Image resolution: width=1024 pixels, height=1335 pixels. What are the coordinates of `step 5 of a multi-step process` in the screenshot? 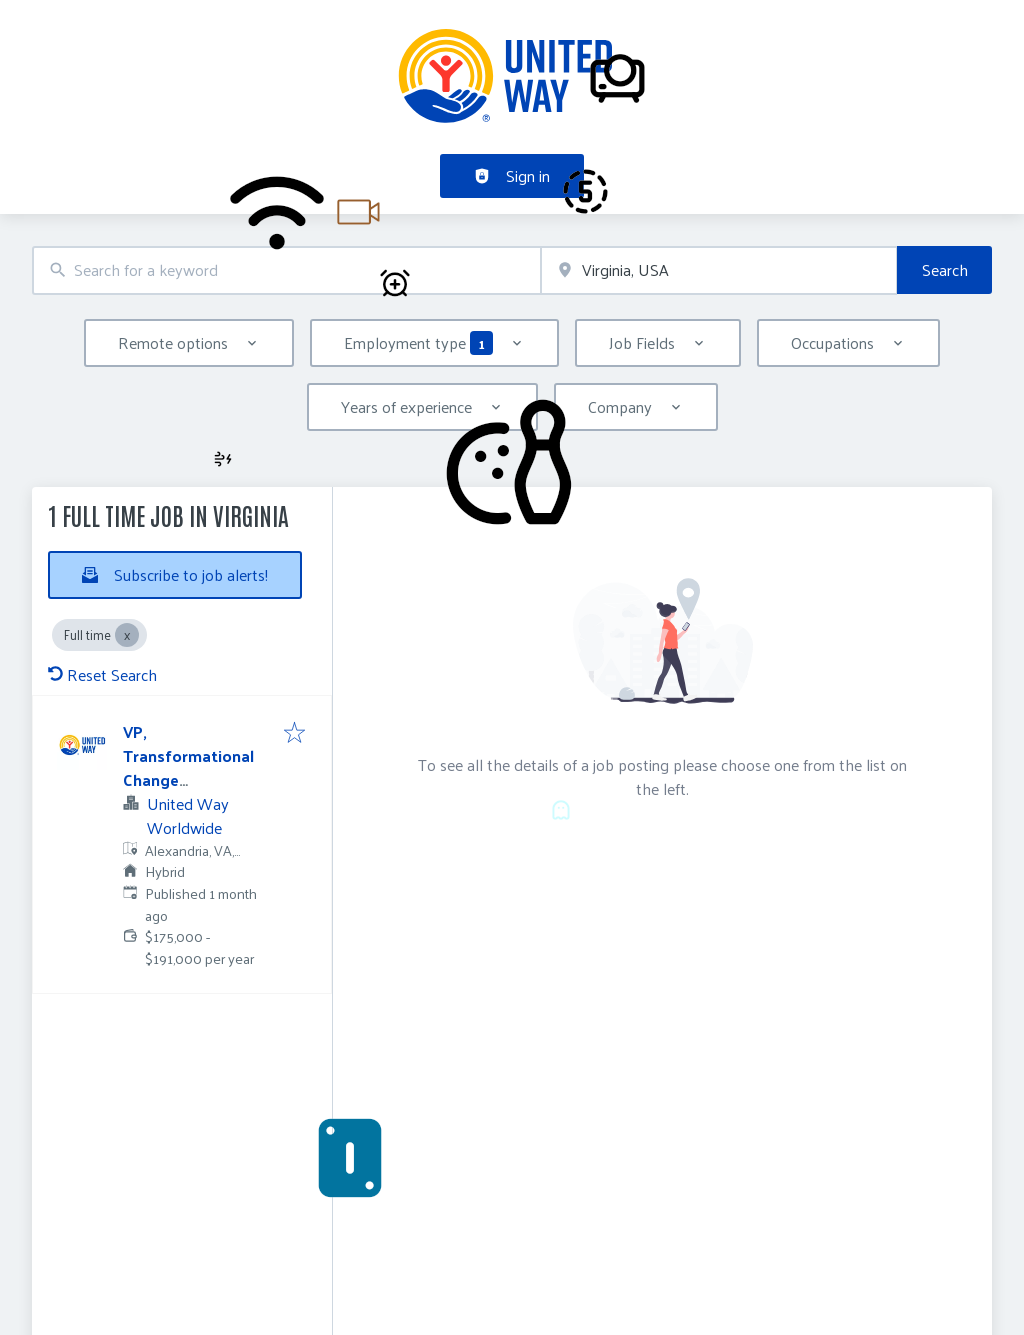 It's located at (585, 191).